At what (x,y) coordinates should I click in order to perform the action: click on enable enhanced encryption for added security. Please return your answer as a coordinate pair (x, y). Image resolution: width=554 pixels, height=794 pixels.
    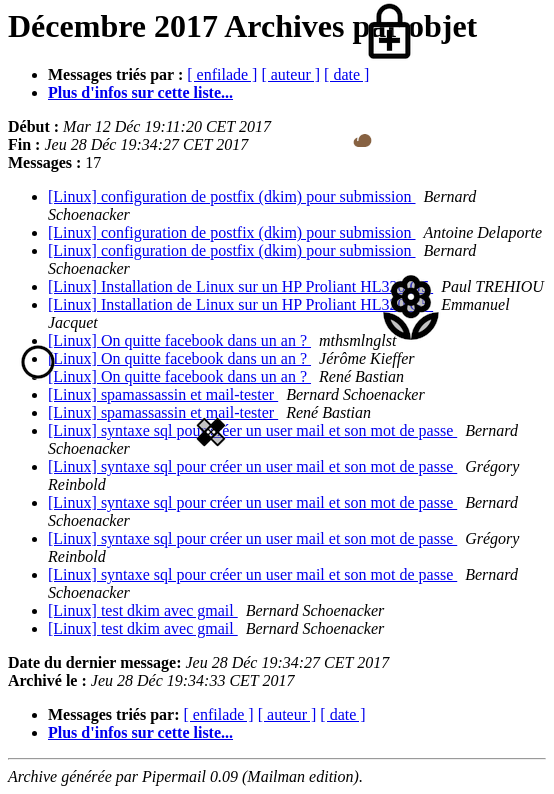
    Looking at the image, I should click on (389, 32).